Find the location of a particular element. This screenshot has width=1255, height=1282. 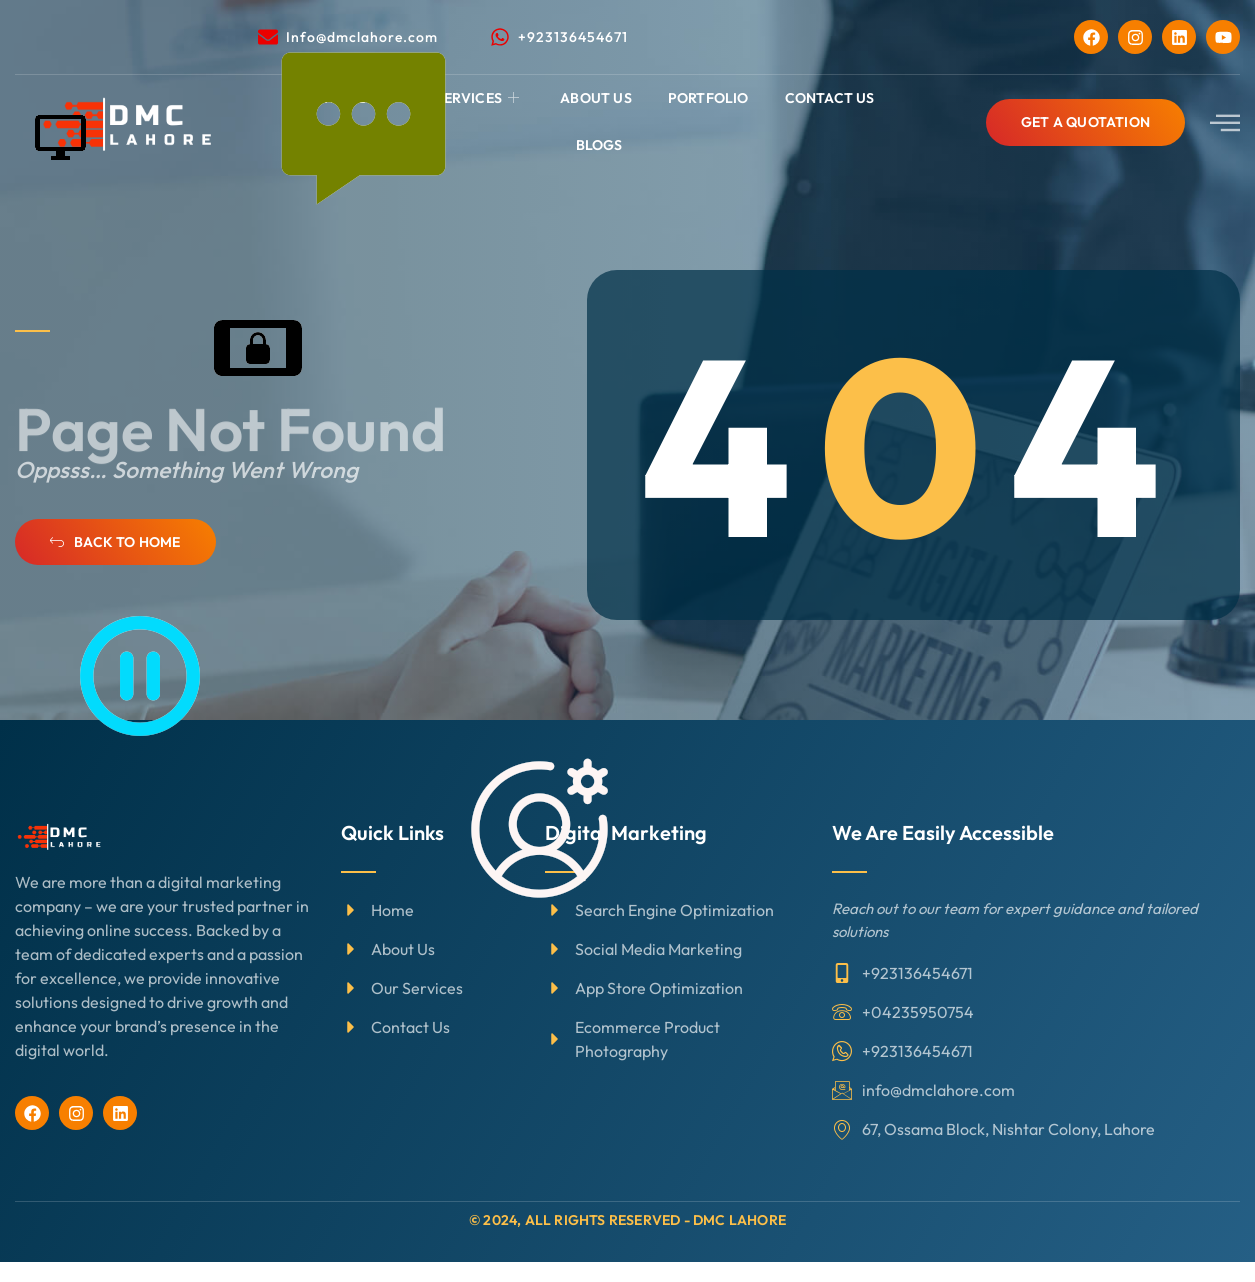

access user profile settings is located at coordinates (539, 829).